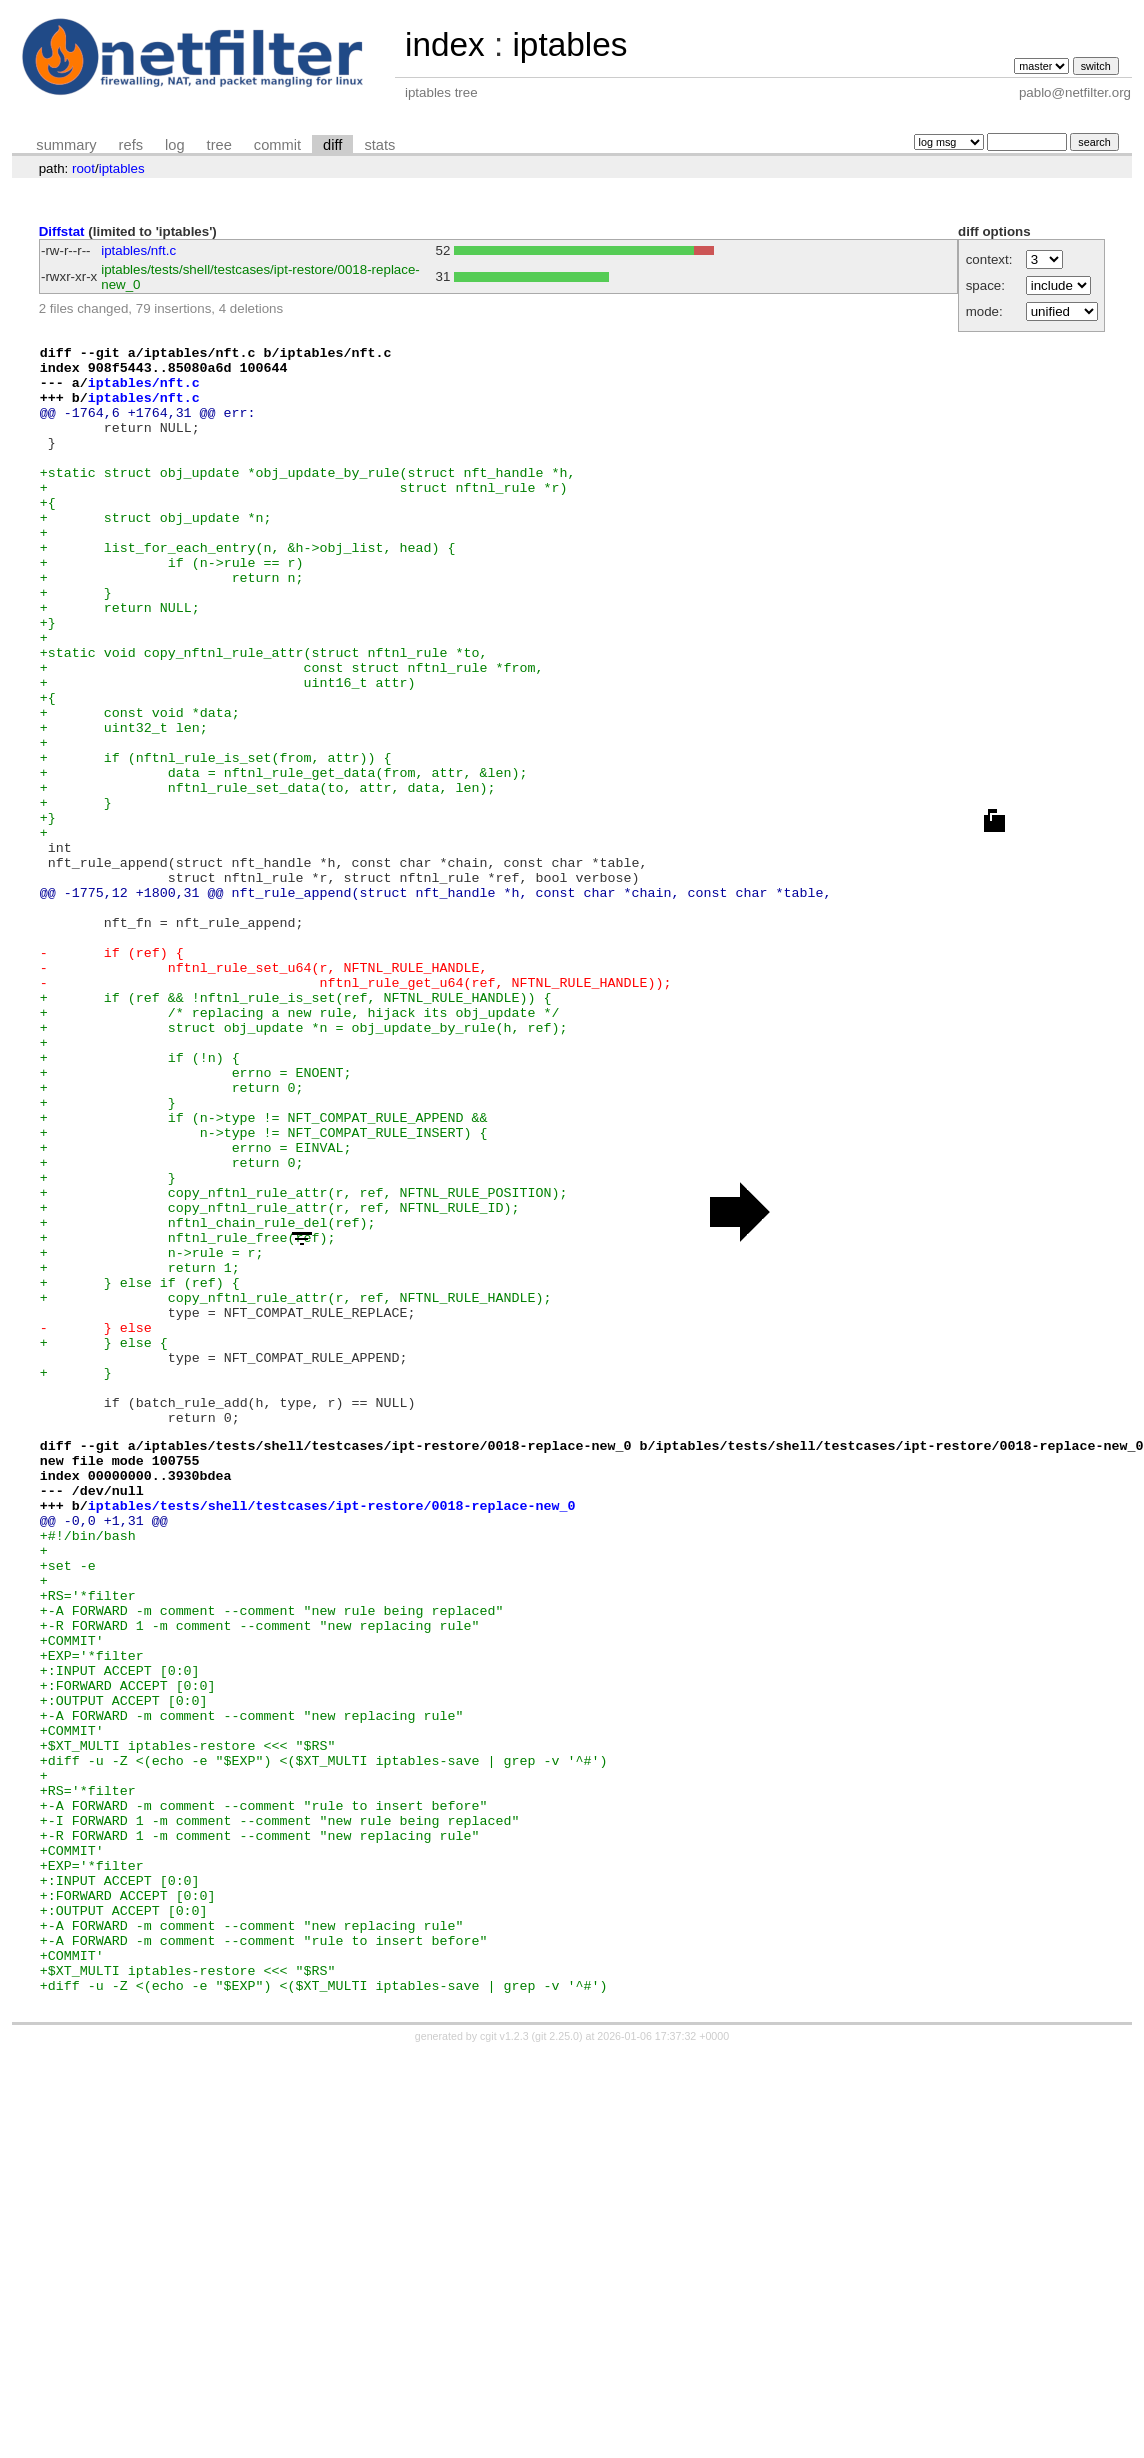  What do you see at coordinates (302, 1239) in the screenshot?
I see `filter or sort list items` at bounding box center [302, 1239].